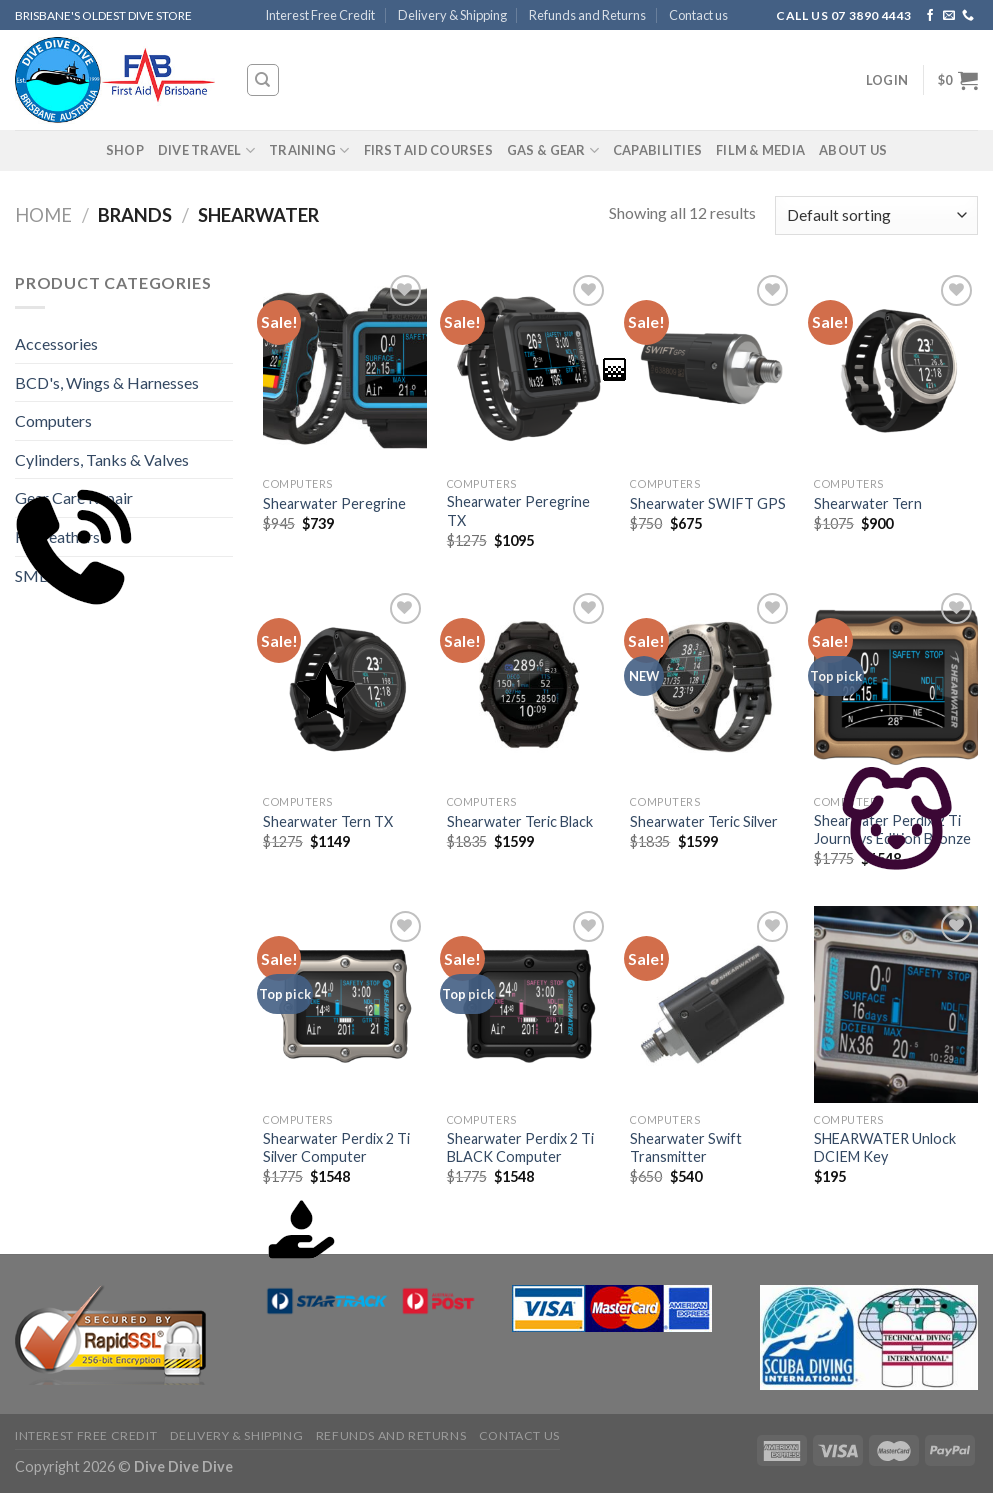 This screenshot has height=1493, width=993. Describe the element at coordinates (326, 693) in the screenshot. I see `indicates a partial or half rating` at that location.